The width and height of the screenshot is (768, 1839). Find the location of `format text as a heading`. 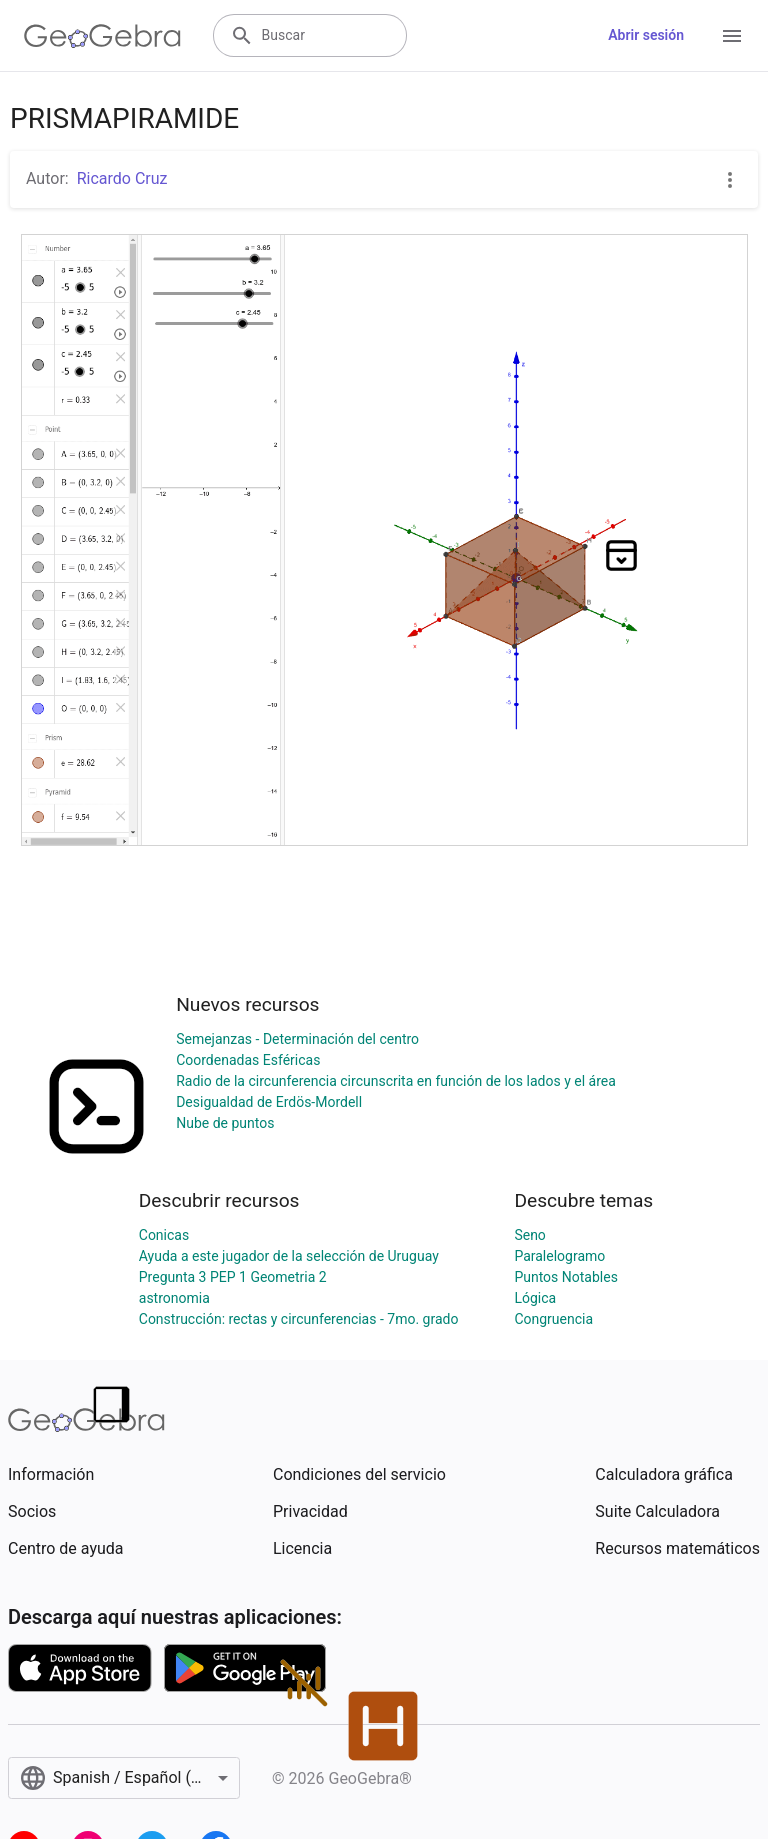

format text as a heading is located at coordinates (383, 1726).